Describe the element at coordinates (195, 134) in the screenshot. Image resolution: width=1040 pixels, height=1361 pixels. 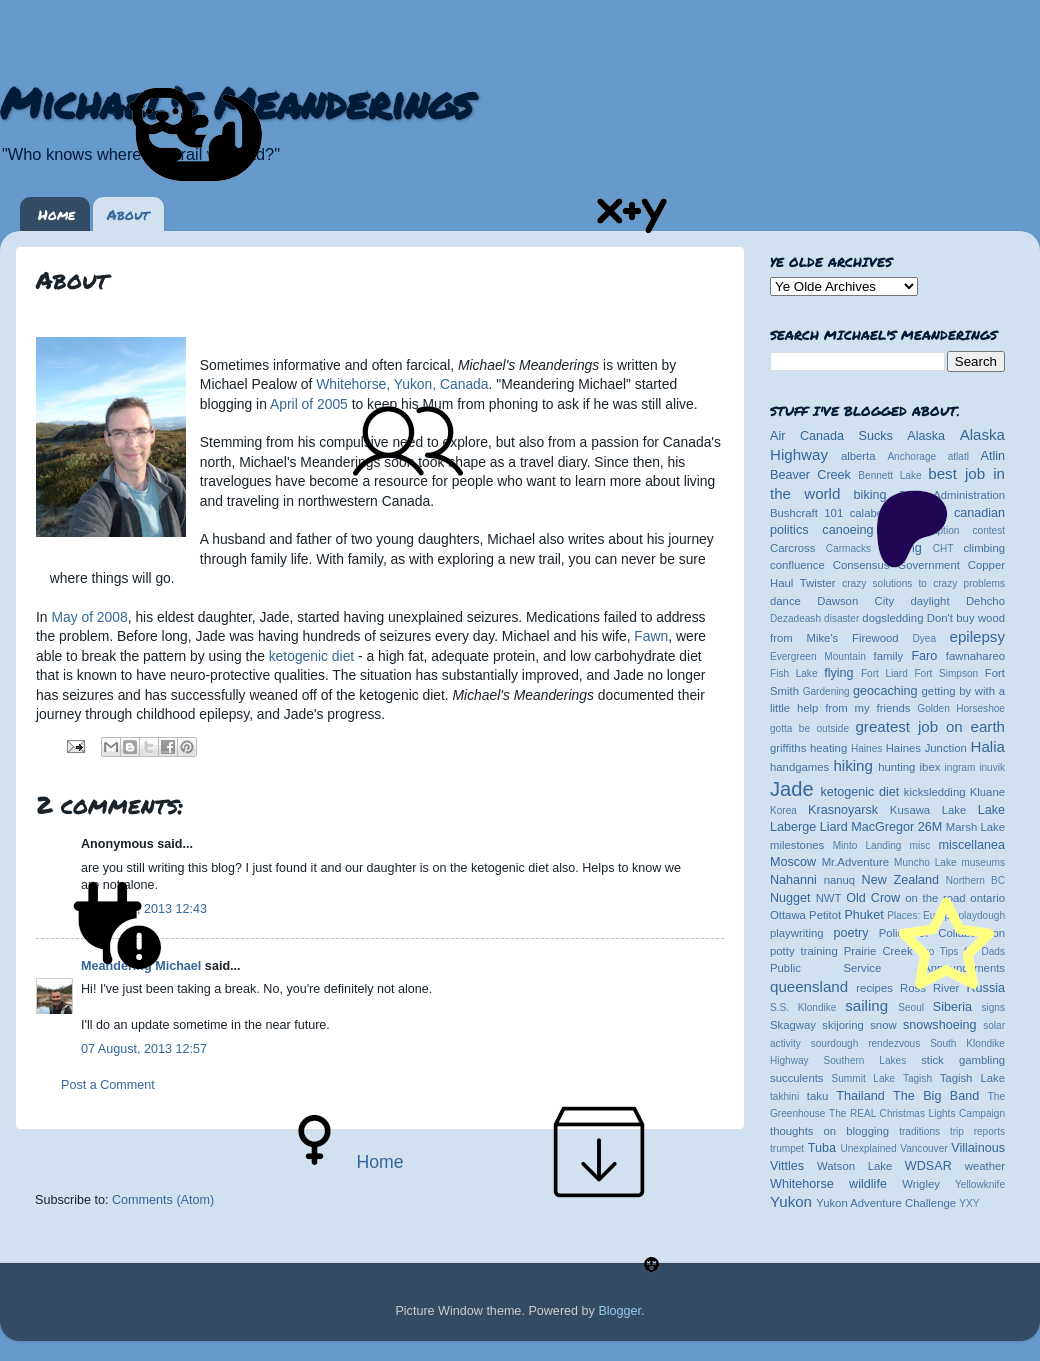
I see `otter mascot or brand logo` at that location.